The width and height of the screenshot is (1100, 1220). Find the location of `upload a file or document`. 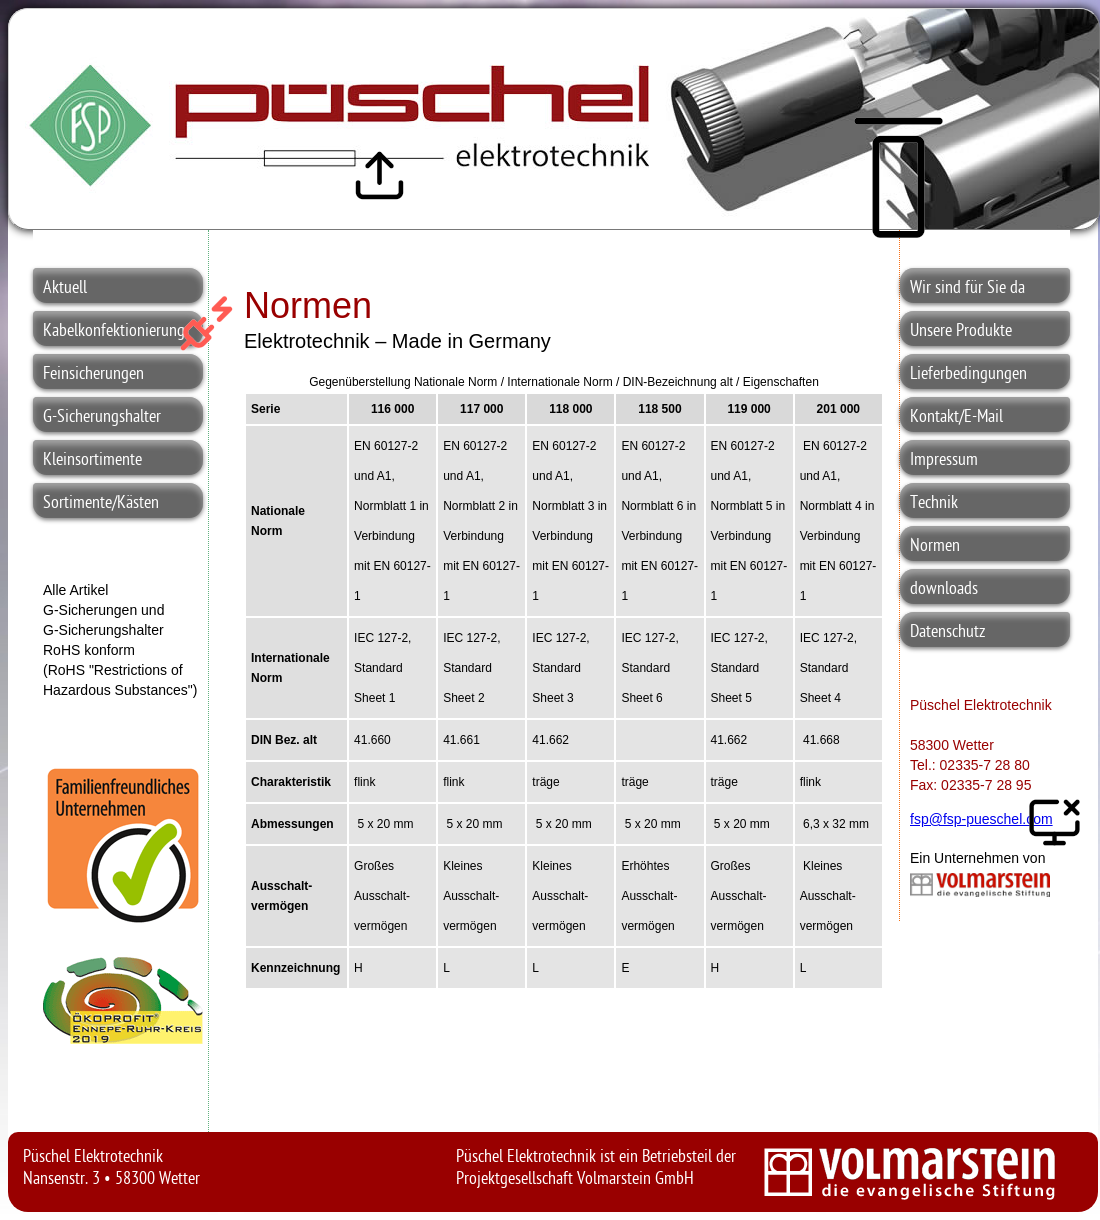

upload a file or document is located at coordinates (379, 175).